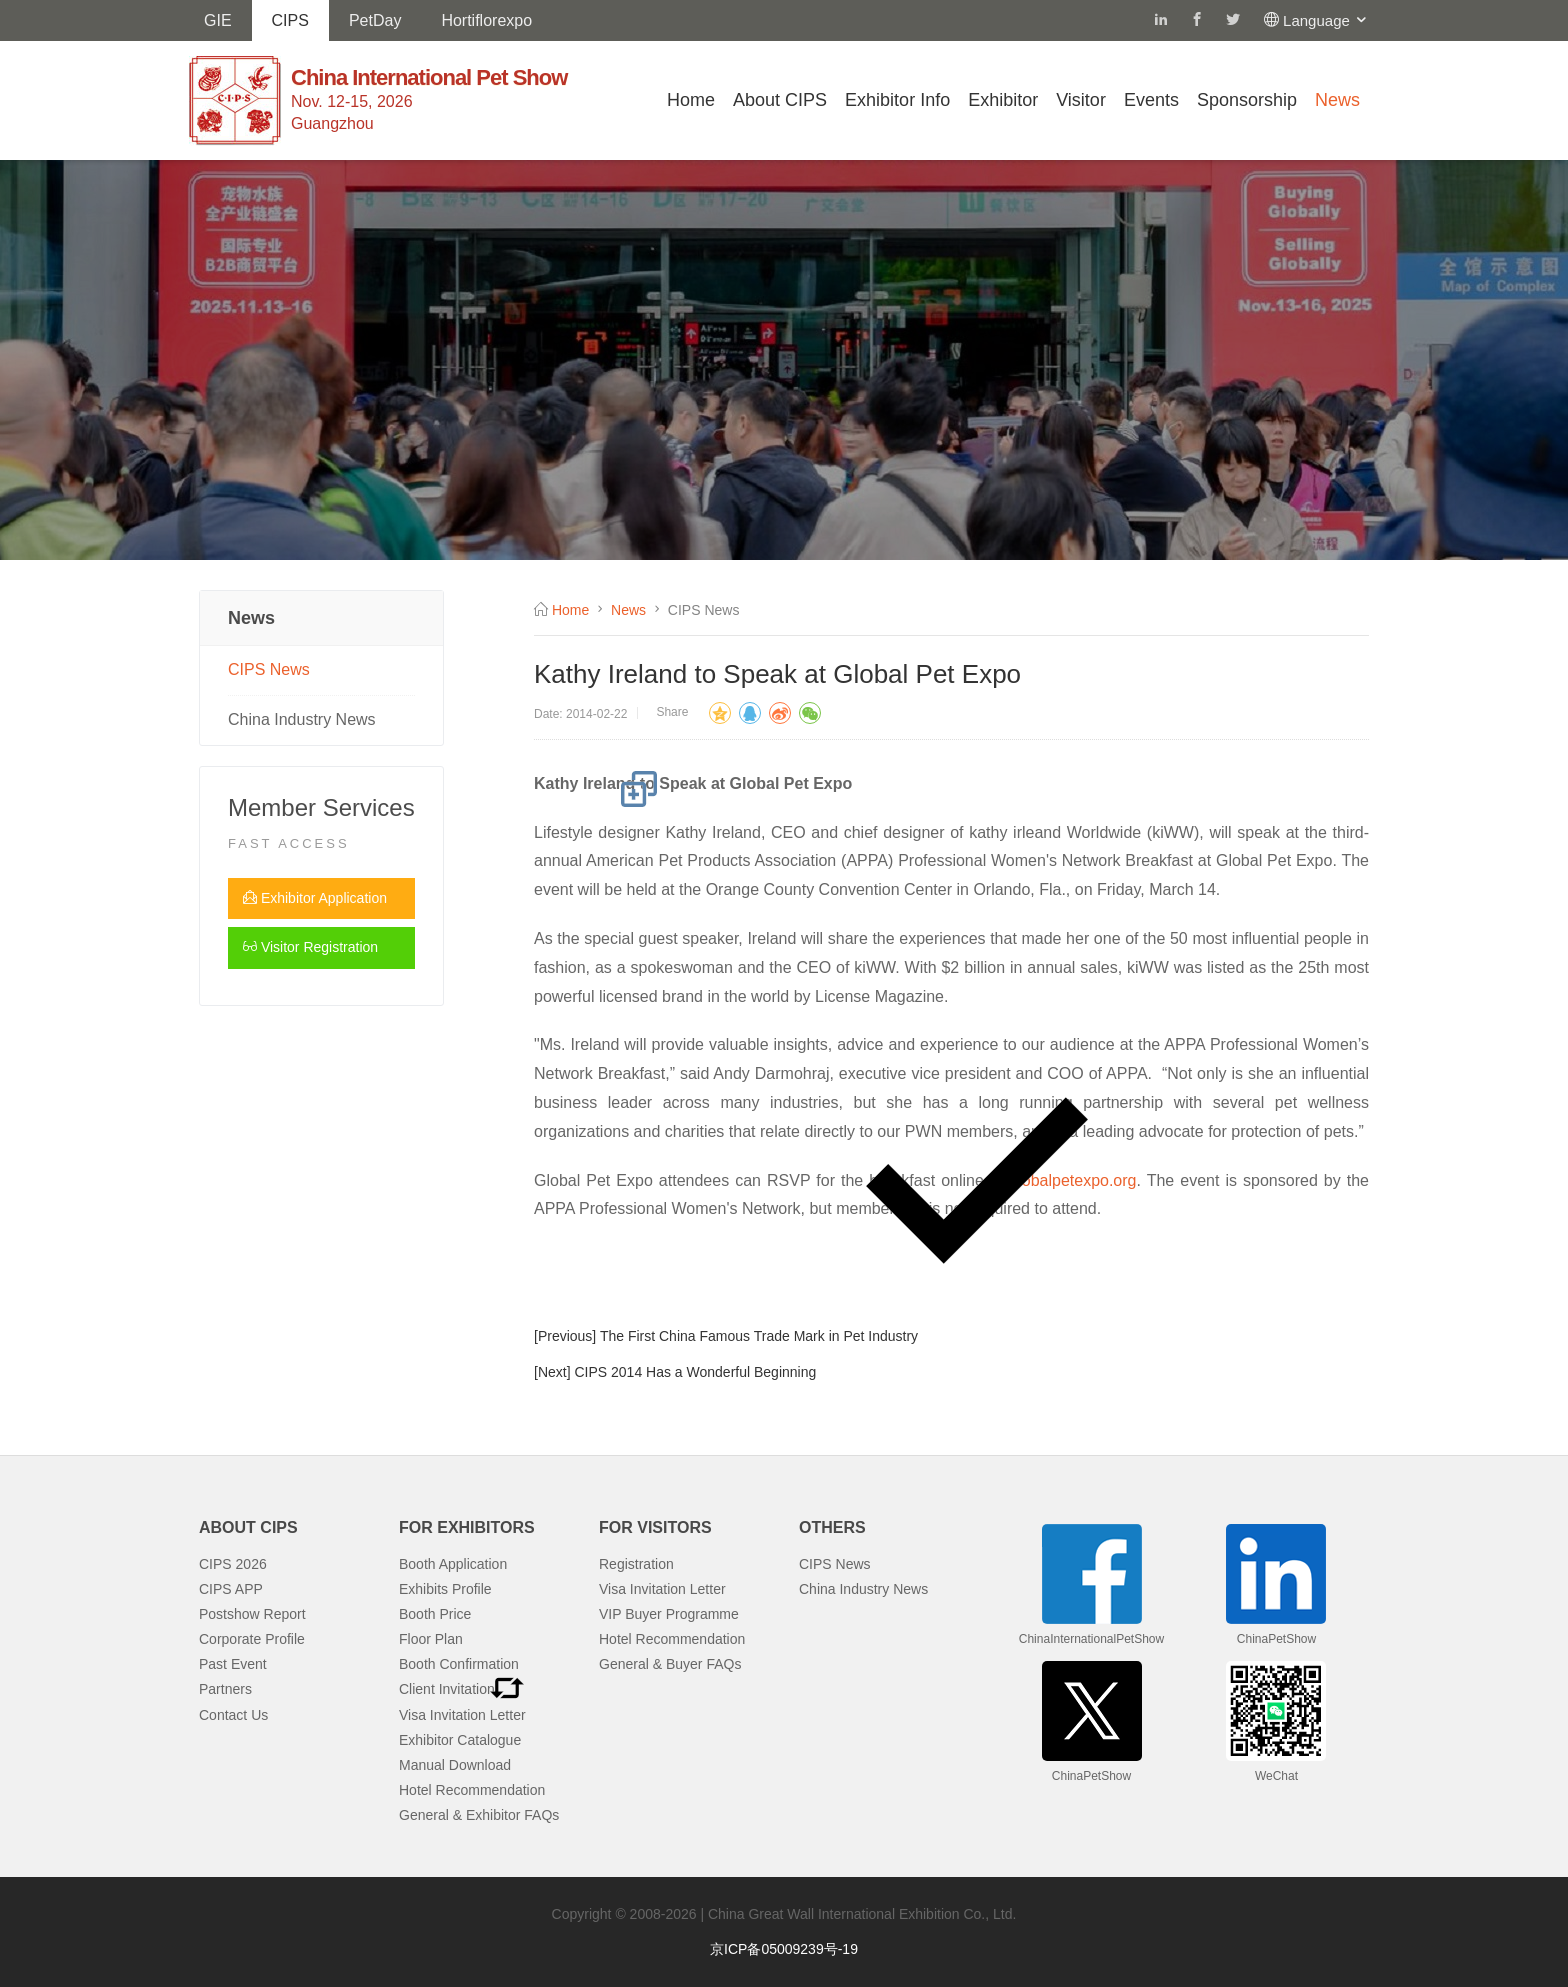  I want to click on confirm or submit an action, so click(977, 1175).